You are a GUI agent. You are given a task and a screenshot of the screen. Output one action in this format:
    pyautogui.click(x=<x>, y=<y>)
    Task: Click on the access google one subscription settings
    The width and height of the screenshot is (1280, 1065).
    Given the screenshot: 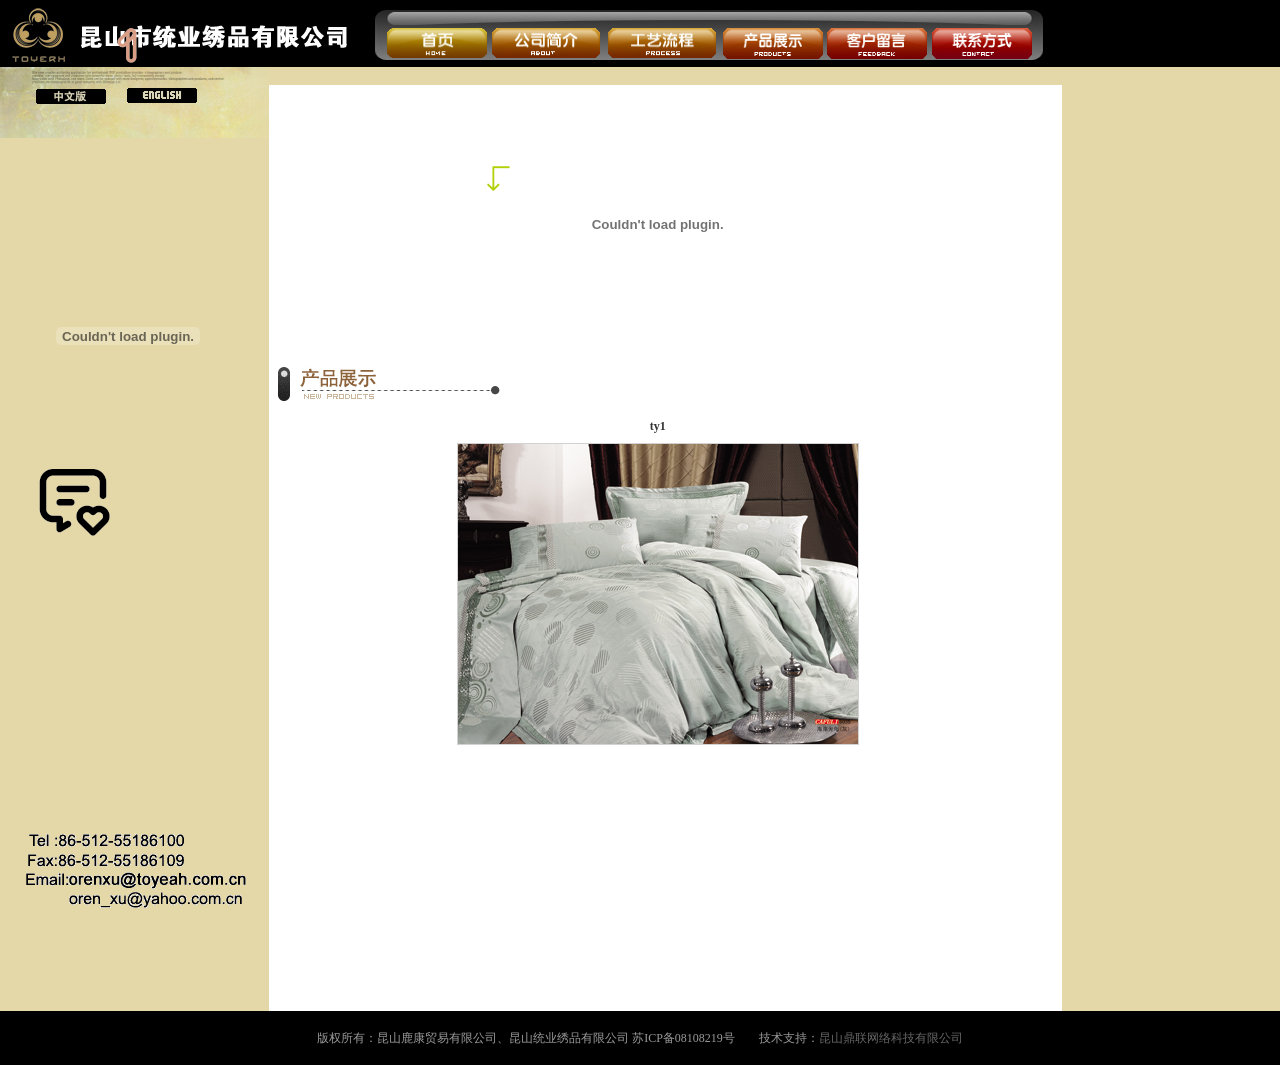 What is the action you would take?
    pyautogui.click(x=129, y=45)
    